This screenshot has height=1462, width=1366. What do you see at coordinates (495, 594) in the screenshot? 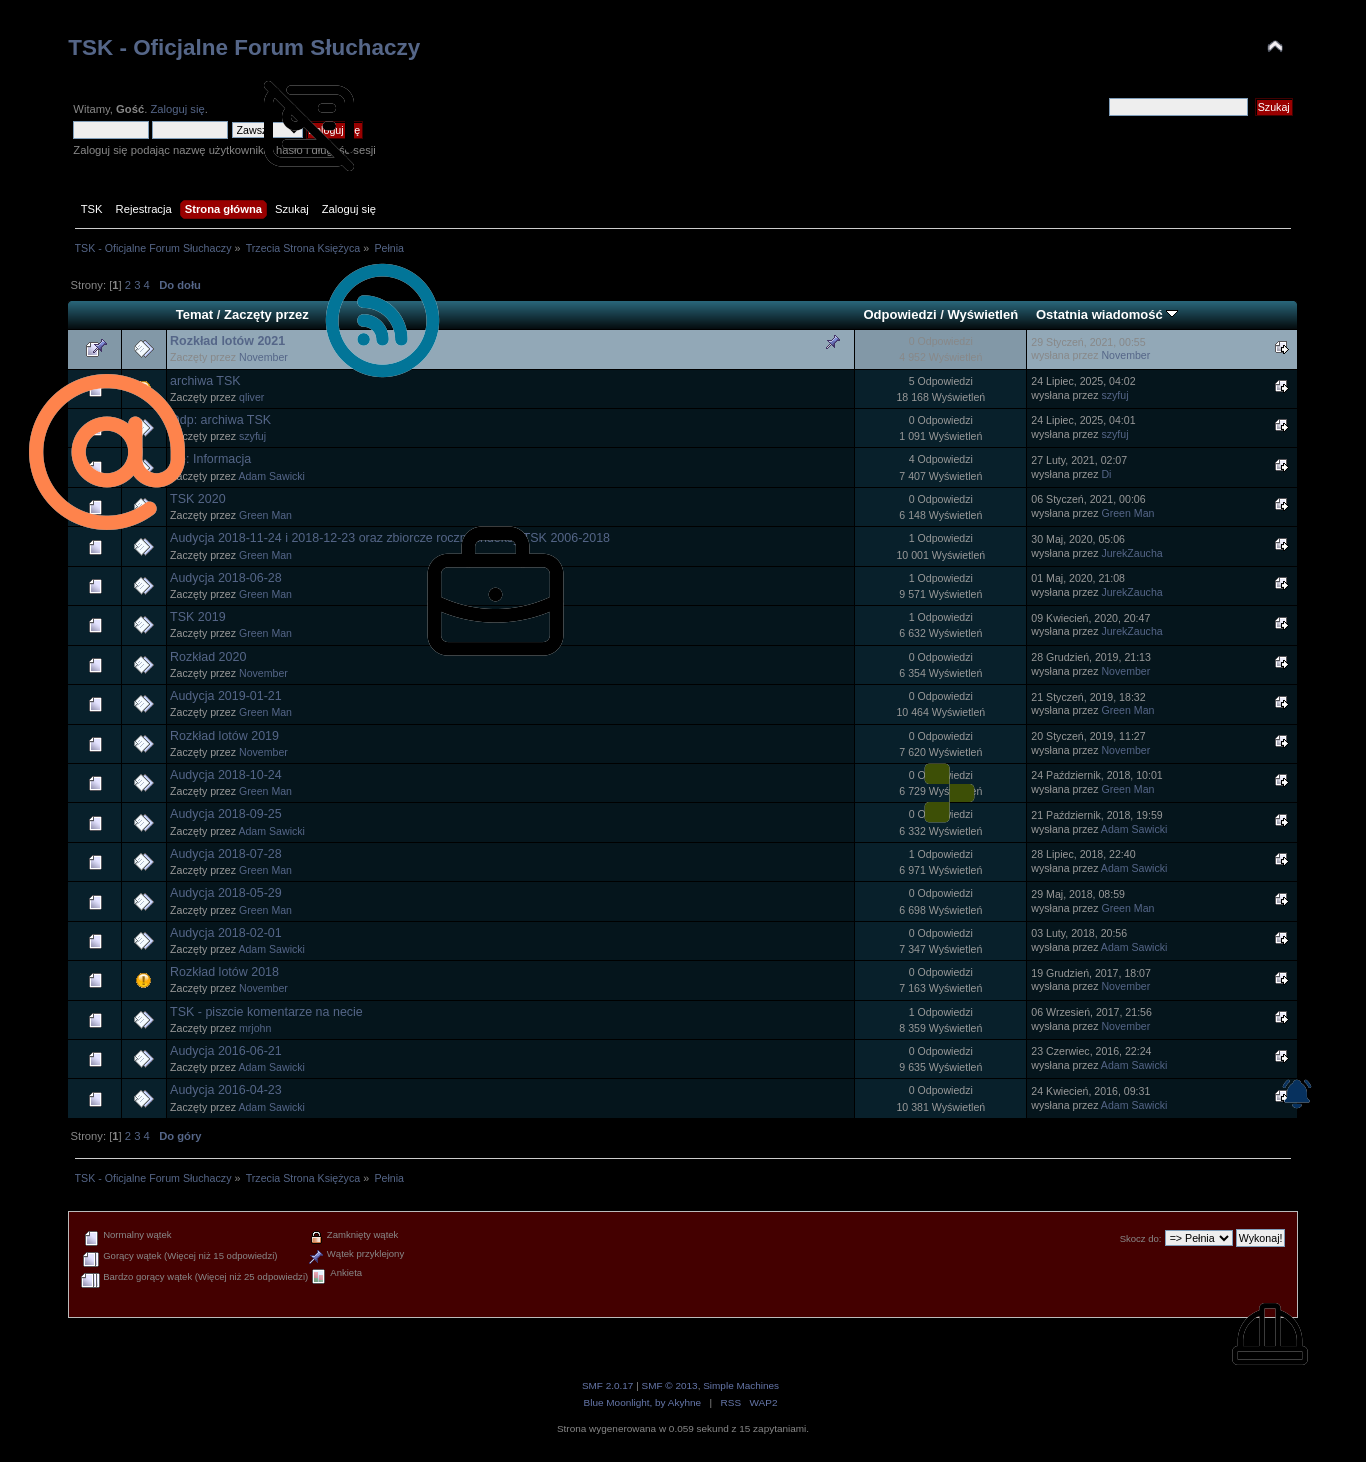
I see `access work or business-related content` at bounding box center [495, 594].